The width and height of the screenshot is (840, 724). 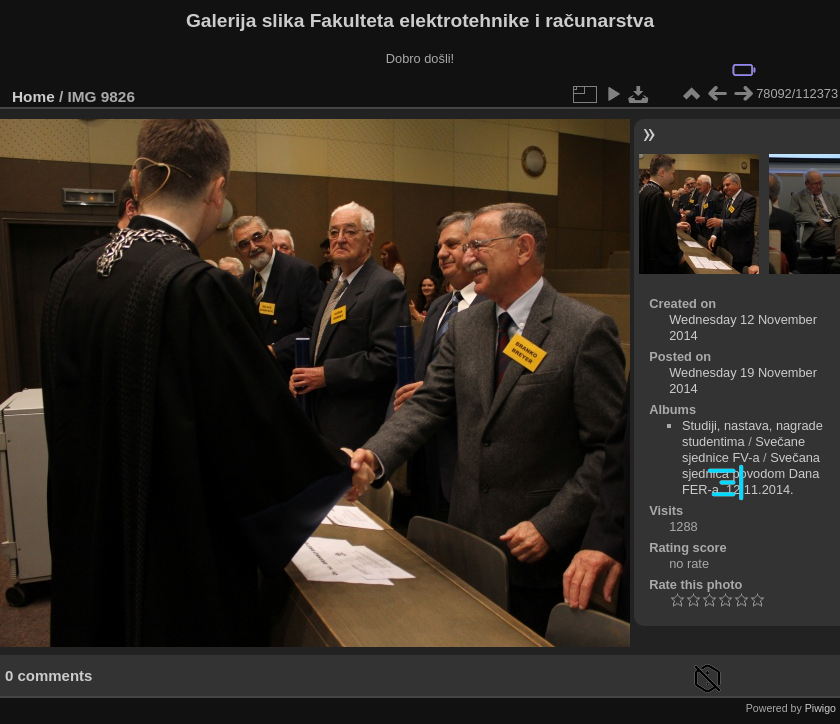 What do you see at coordinates (725, 482) in the screenshot?
I see `align text to the right` at bounding box center [725, 482].